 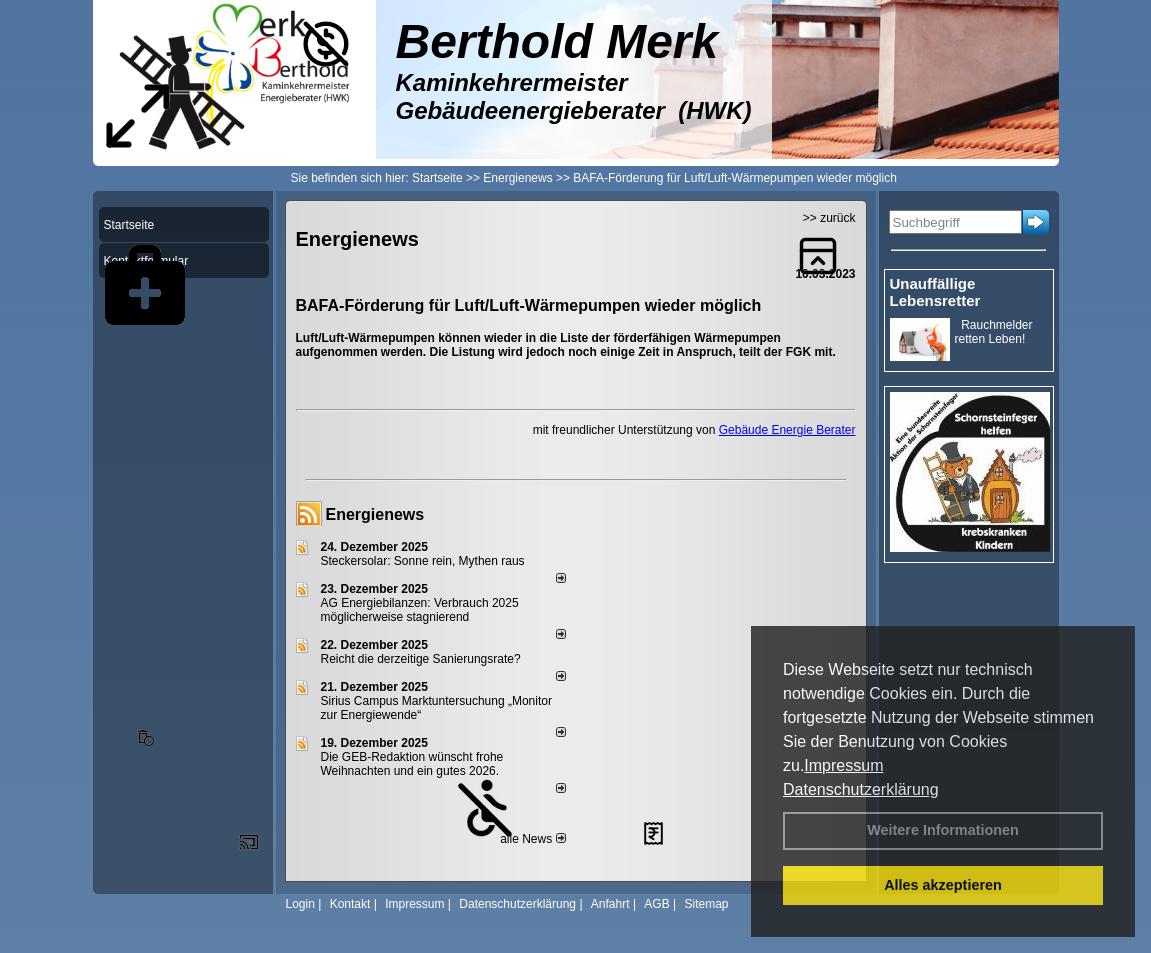 What do you see at coordinates (138, 116) in the screenshot?
I see `expand to fullscreen mode` at bounding box center [138, 116].